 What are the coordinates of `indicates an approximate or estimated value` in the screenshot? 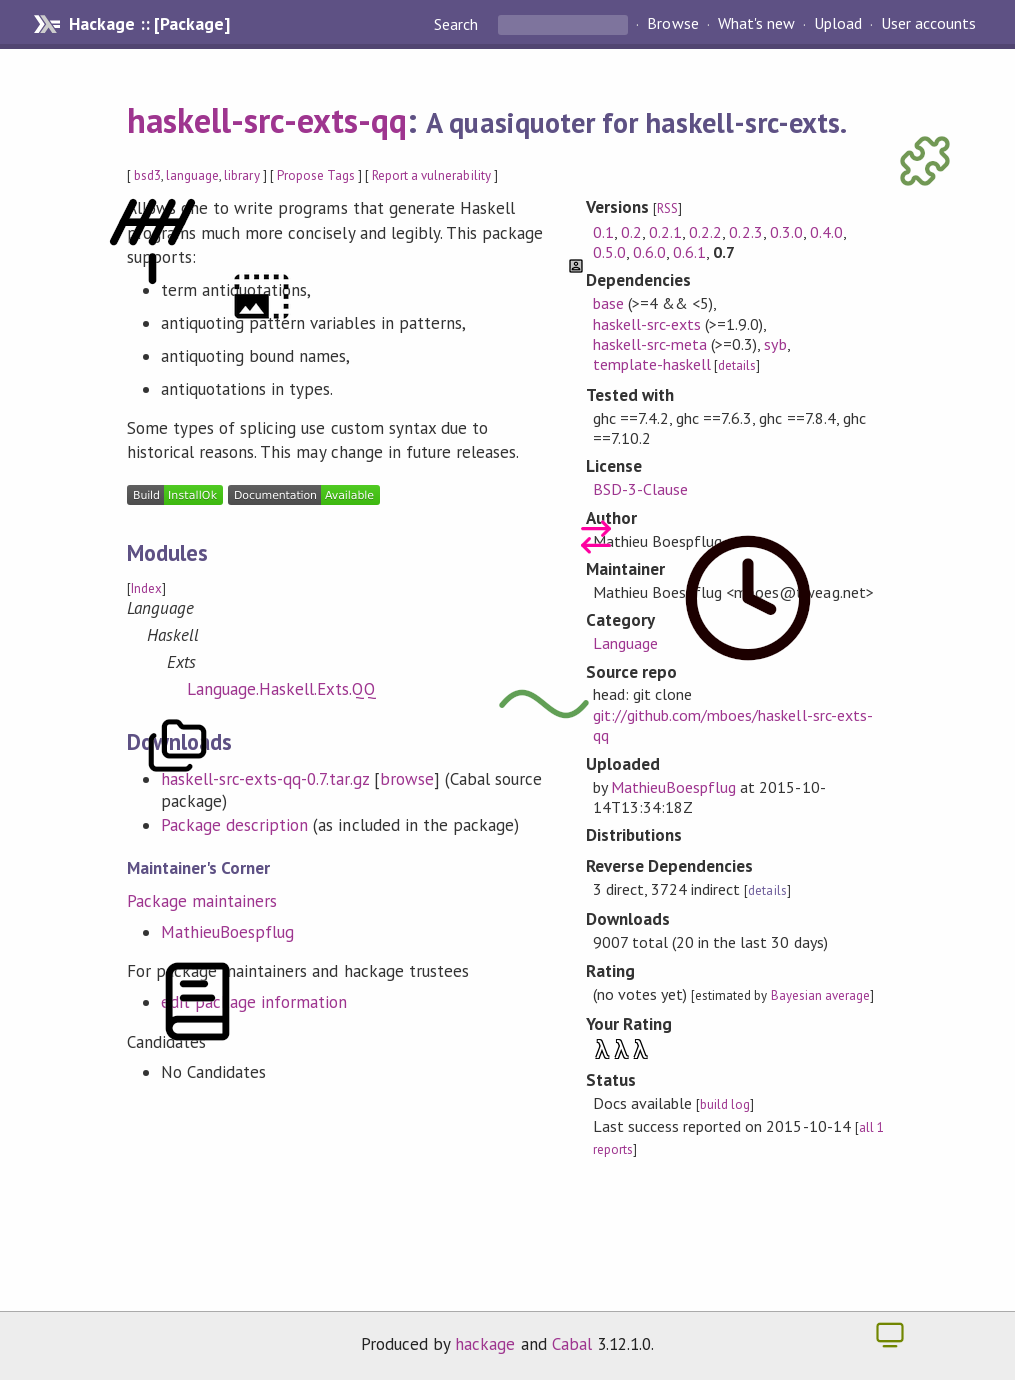 It's located at (544, 704).